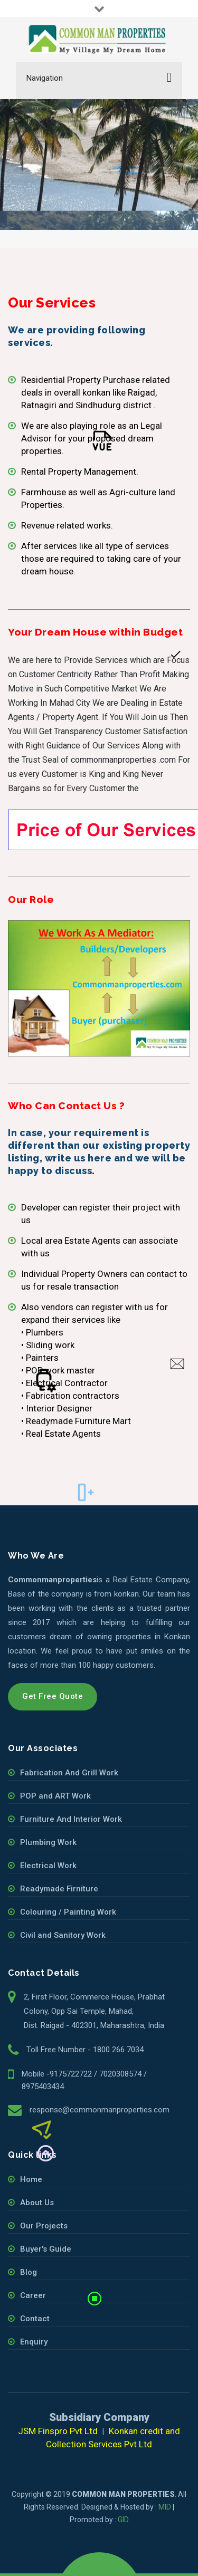 This screenshot has height=2576, width=198. What do you see at coordinates (102, 441) in the screenshot?
I see `a Vue.js file in your project` at bounding box center [102, 441].